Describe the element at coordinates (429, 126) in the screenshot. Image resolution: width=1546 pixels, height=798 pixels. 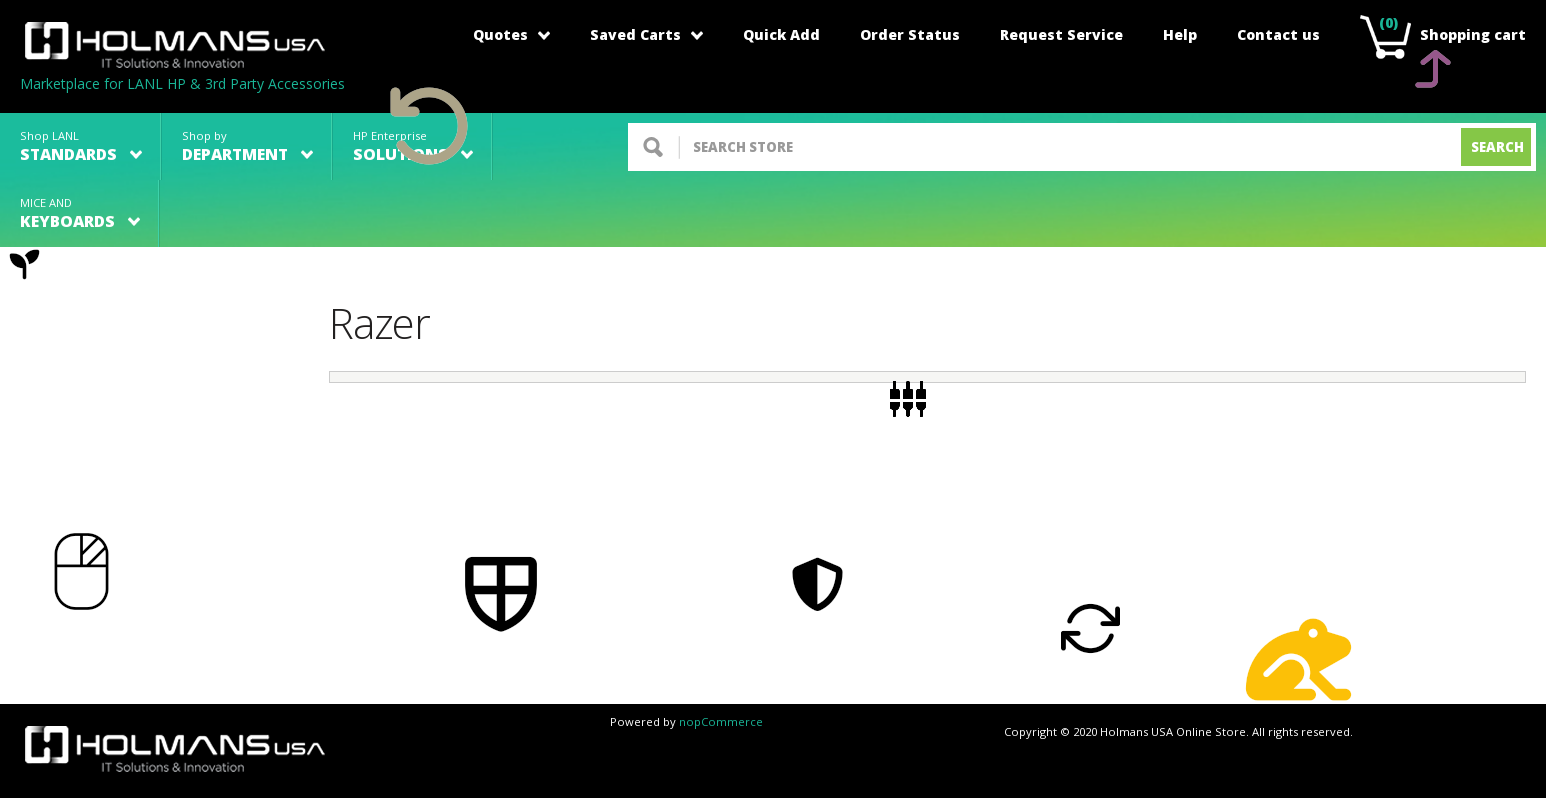
I see `undo the last action` at that location.